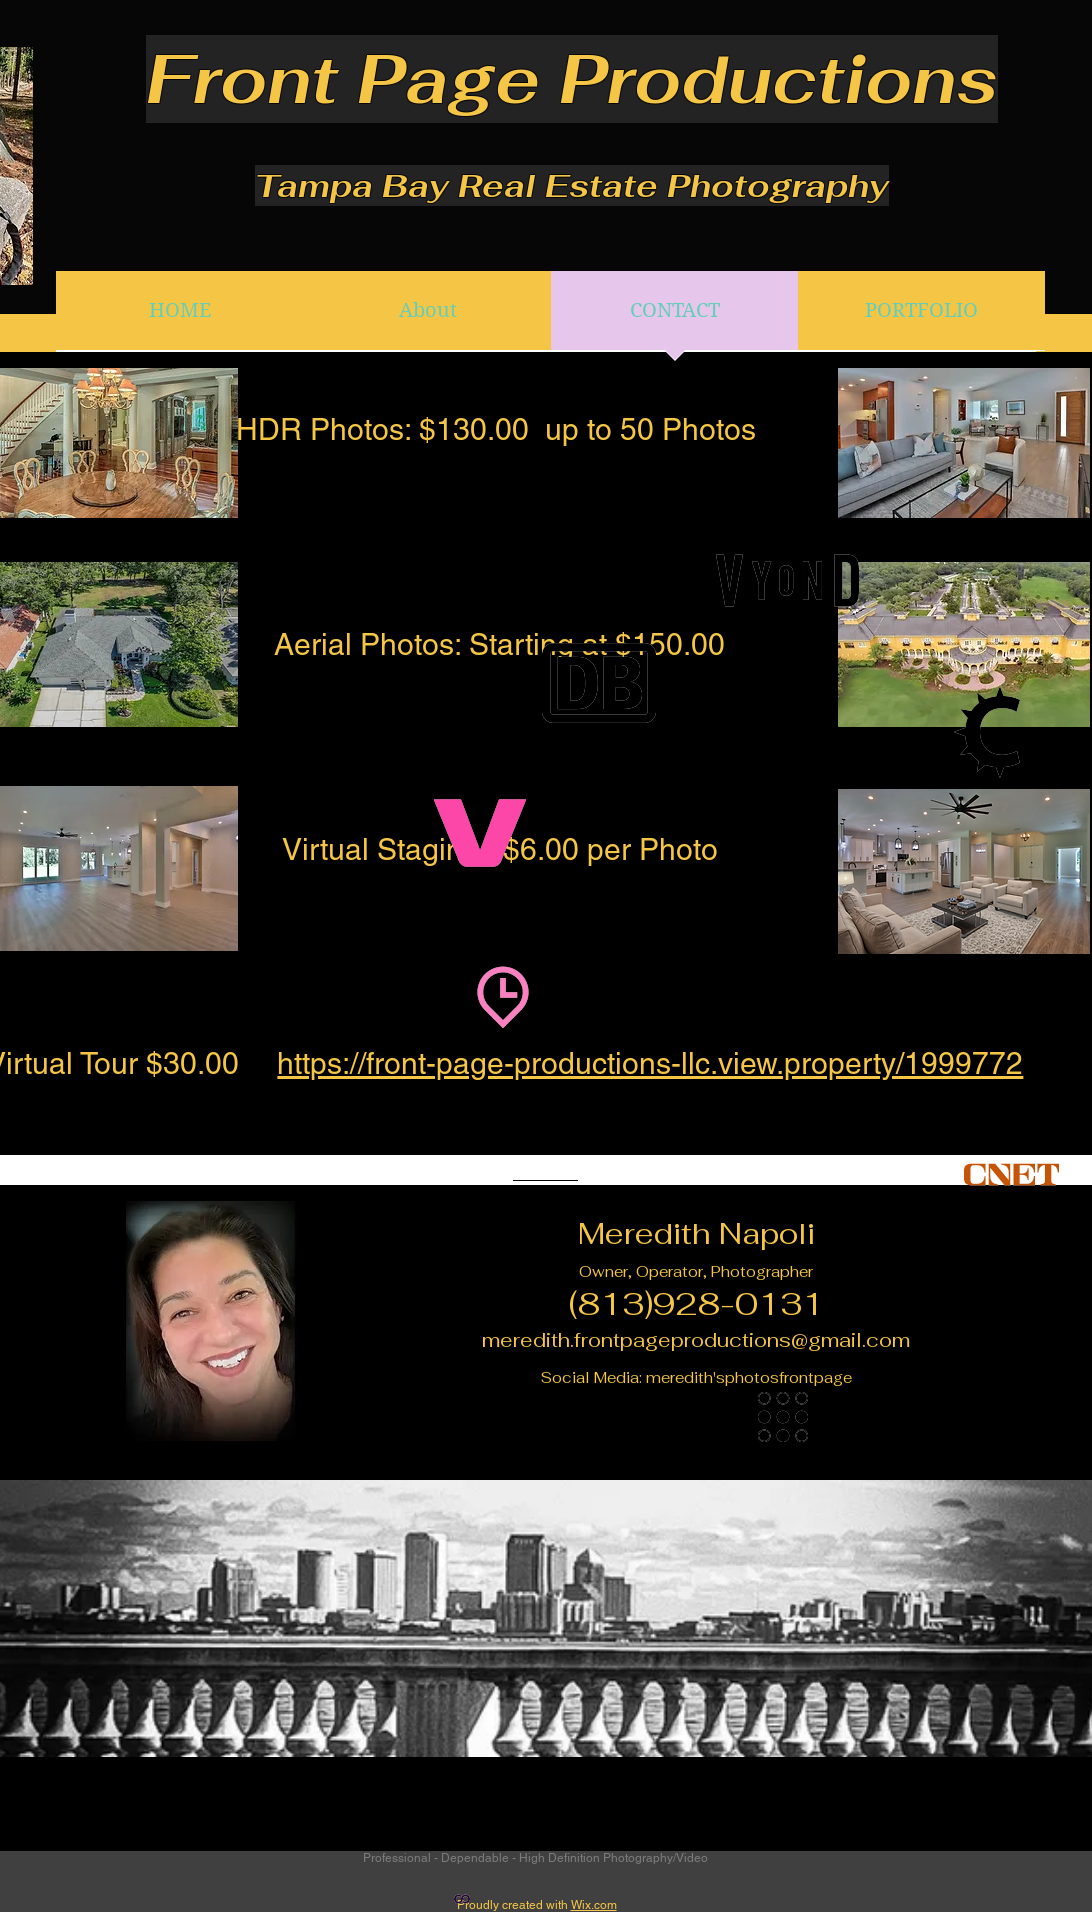  I want to click on open stencyl game development software, so click(987, 732).